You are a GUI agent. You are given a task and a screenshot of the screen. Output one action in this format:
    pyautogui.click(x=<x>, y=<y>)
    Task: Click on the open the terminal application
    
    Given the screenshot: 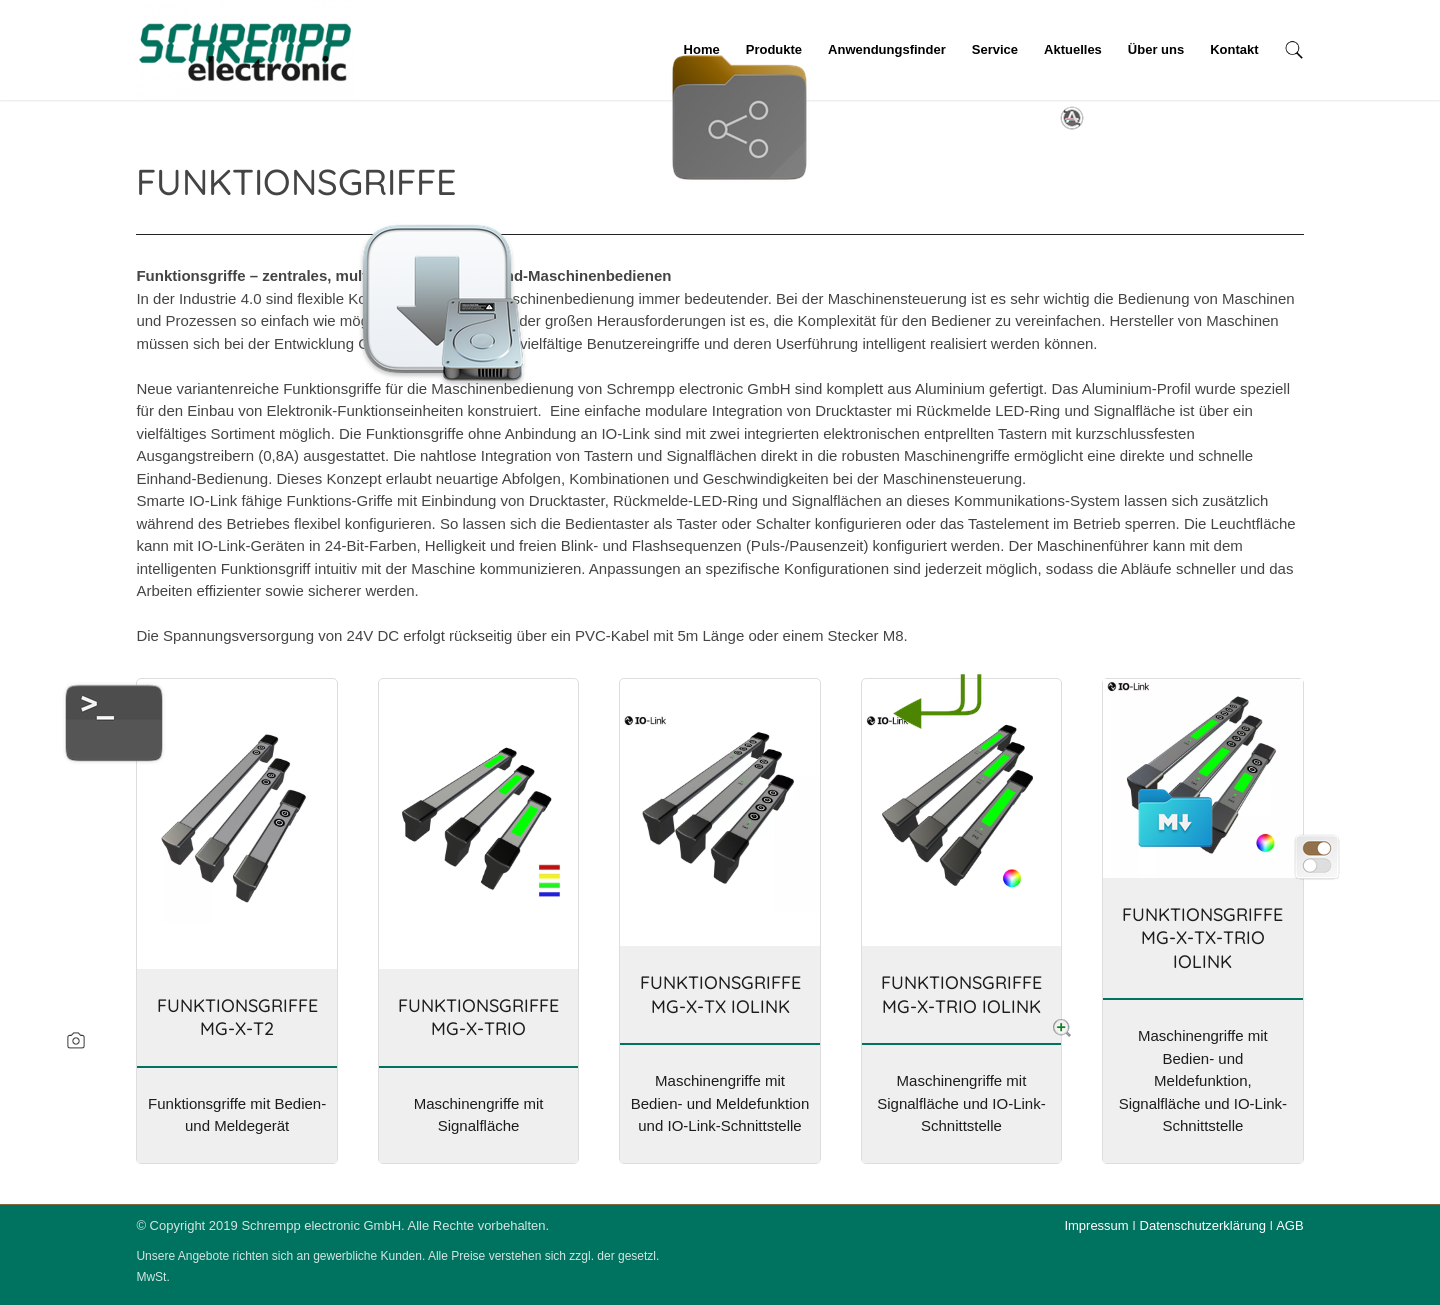 What is the action you would take?
    pyautogui.click(x=114, y=723)
    